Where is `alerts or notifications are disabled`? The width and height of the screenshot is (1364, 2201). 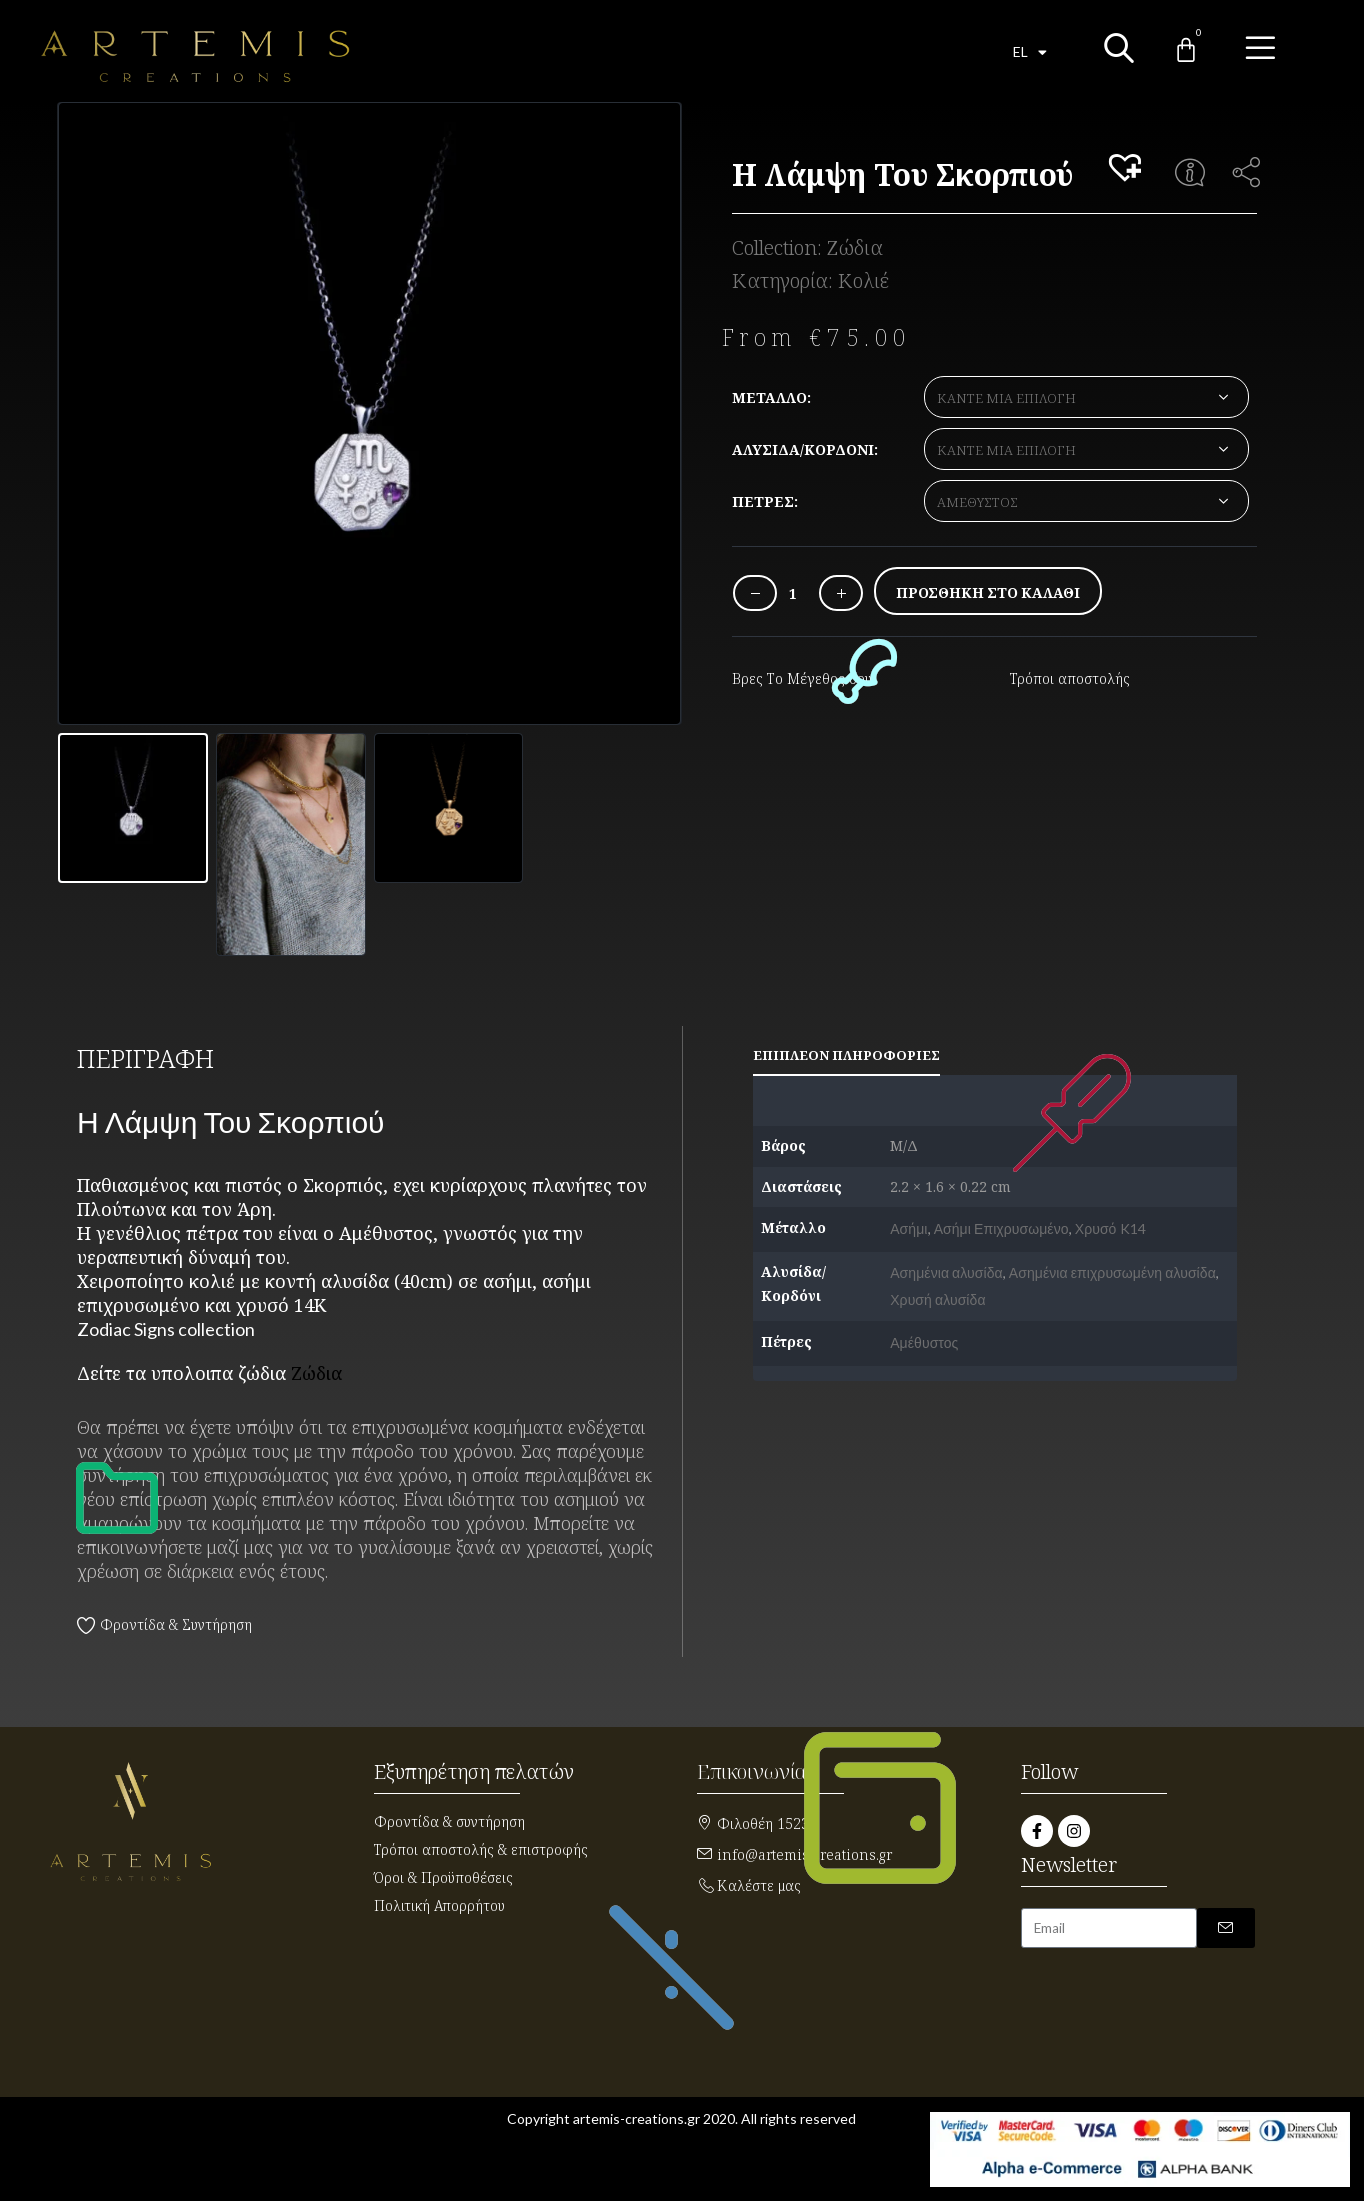
alerts or notifications are disabled is located at coordinates (671, 1967).